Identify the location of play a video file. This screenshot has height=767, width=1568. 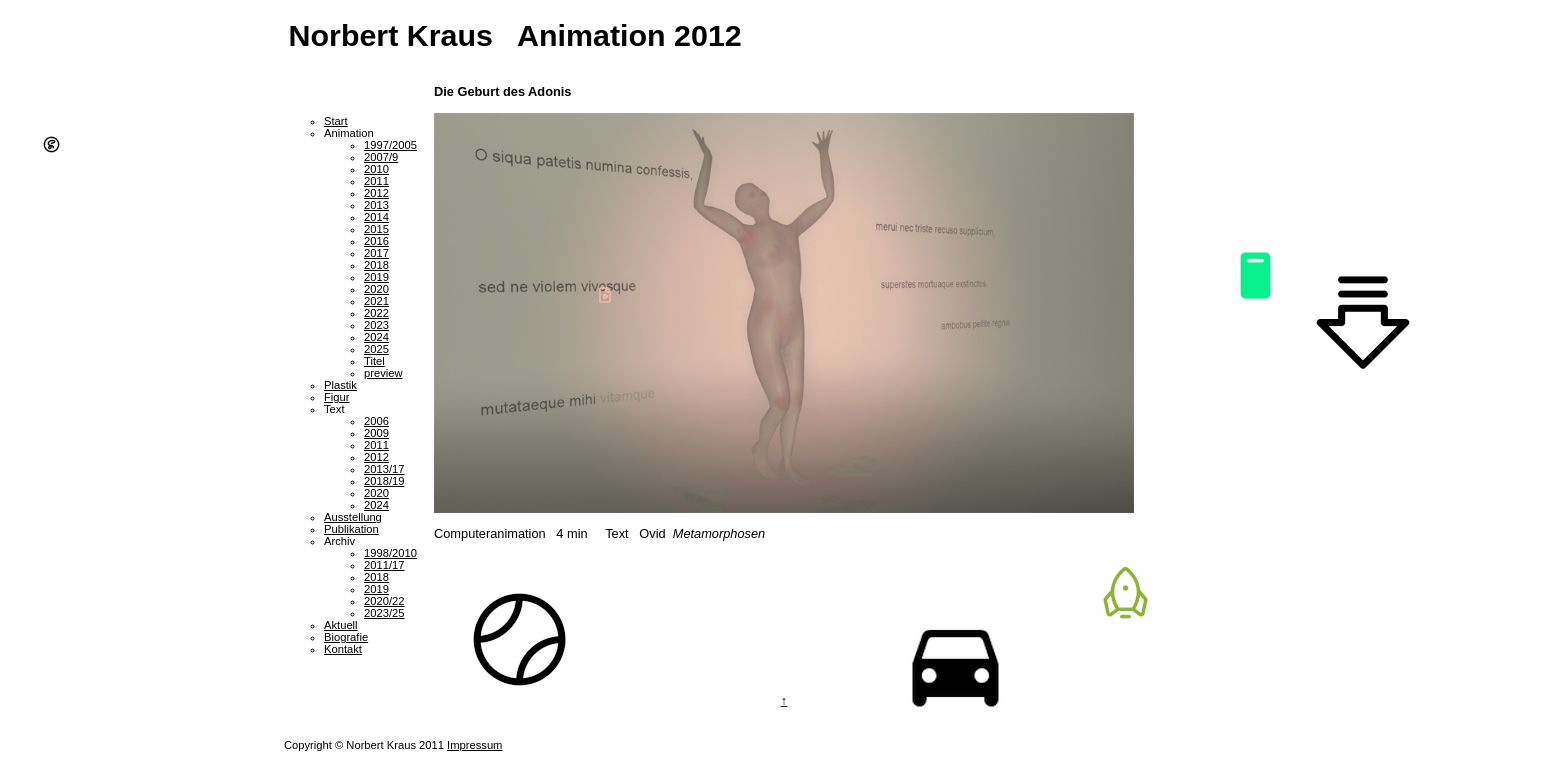
(605, 295).